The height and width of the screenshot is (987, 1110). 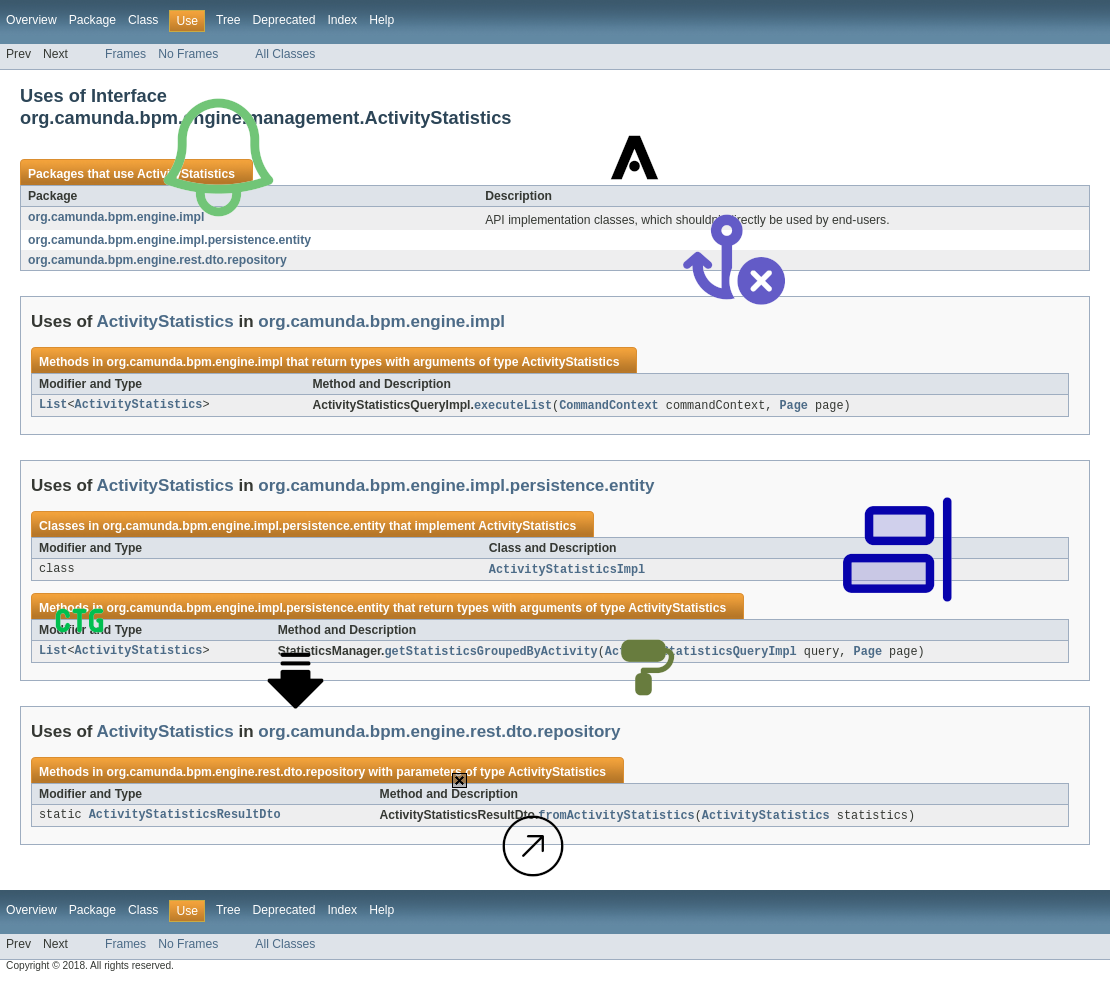 I want to click on remove a saved anchor point or location, so click(x=732, y=257).